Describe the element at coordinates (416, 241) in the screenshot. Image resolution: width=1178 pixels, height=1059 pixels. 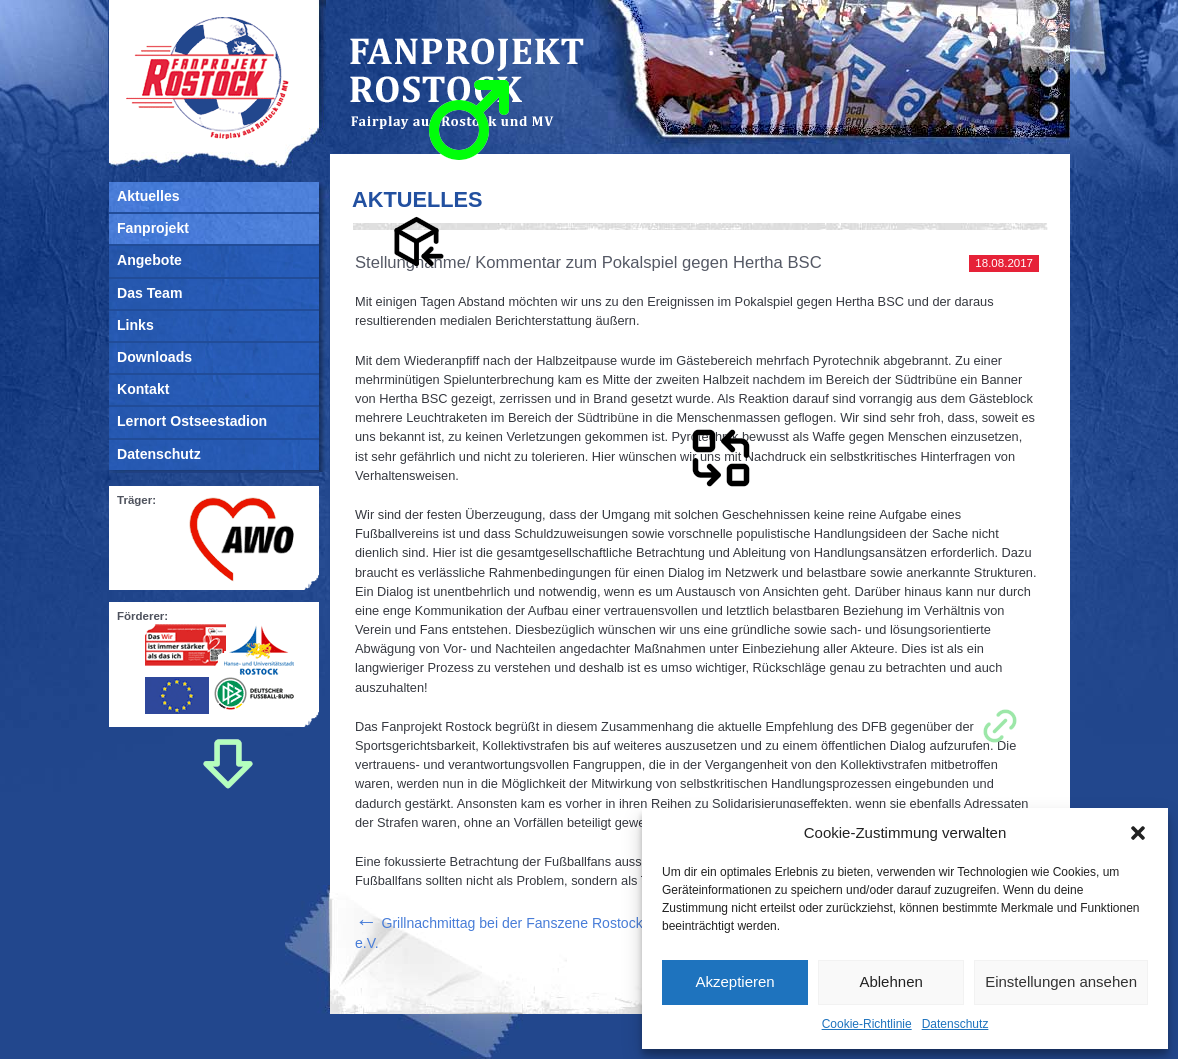
I see `import a package or module` at that location.